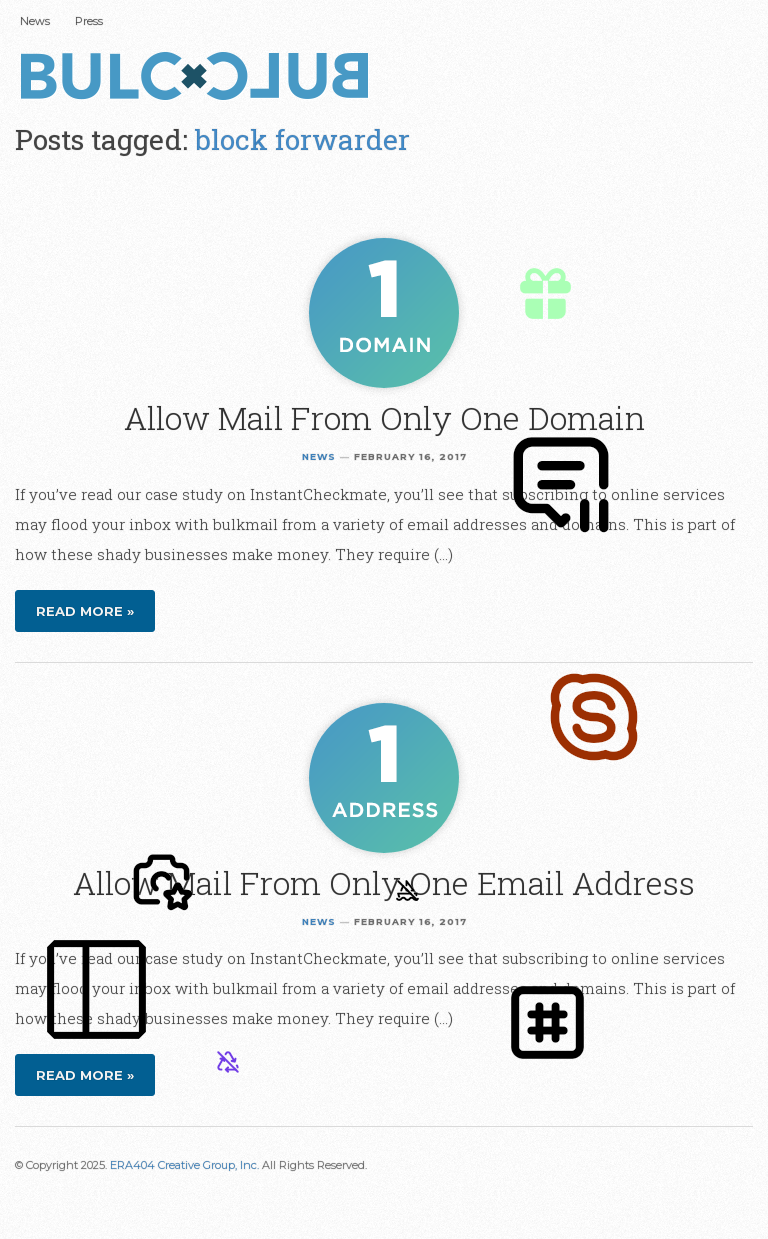  I want to click on mark a photo as favorite, so click(161, 879).